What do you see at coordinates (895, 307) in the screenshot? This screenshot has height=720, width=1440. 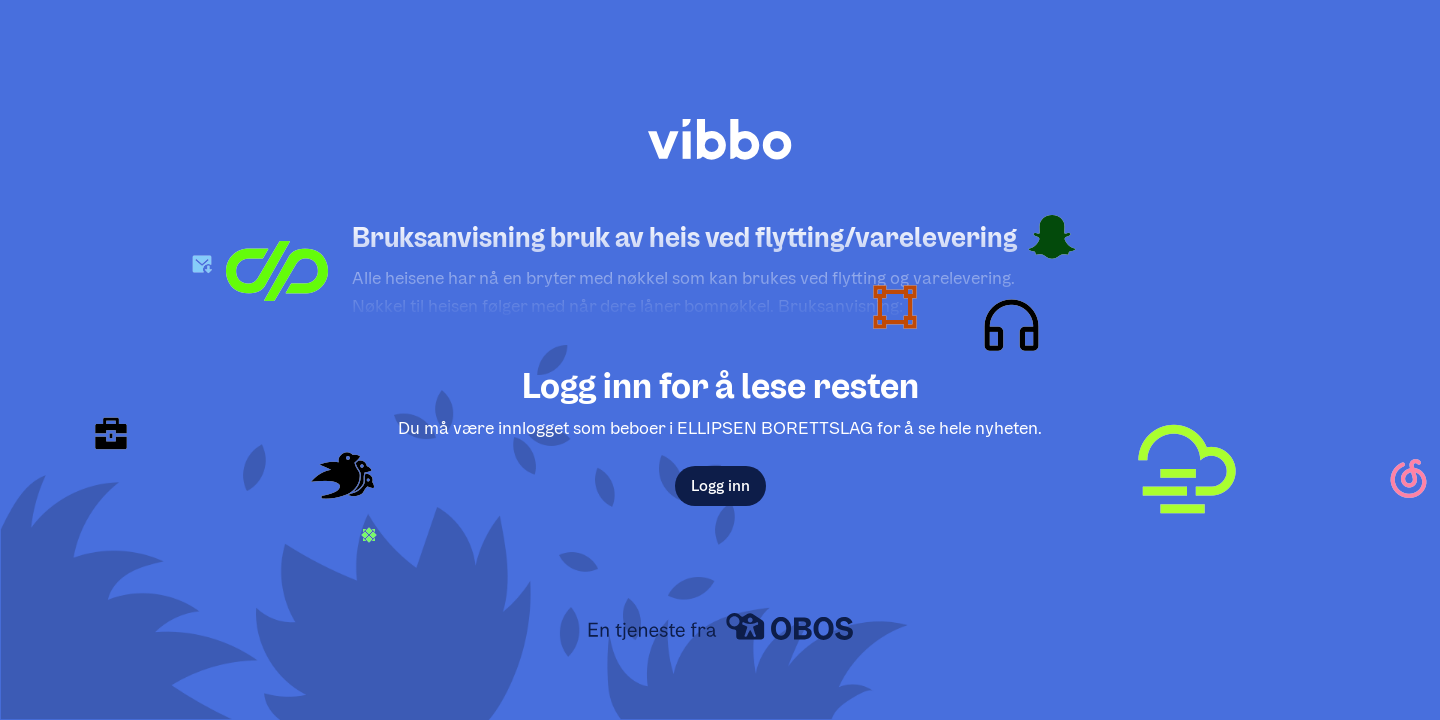 I see `edit shape or object boundaries` at bounding box center [895, 307].